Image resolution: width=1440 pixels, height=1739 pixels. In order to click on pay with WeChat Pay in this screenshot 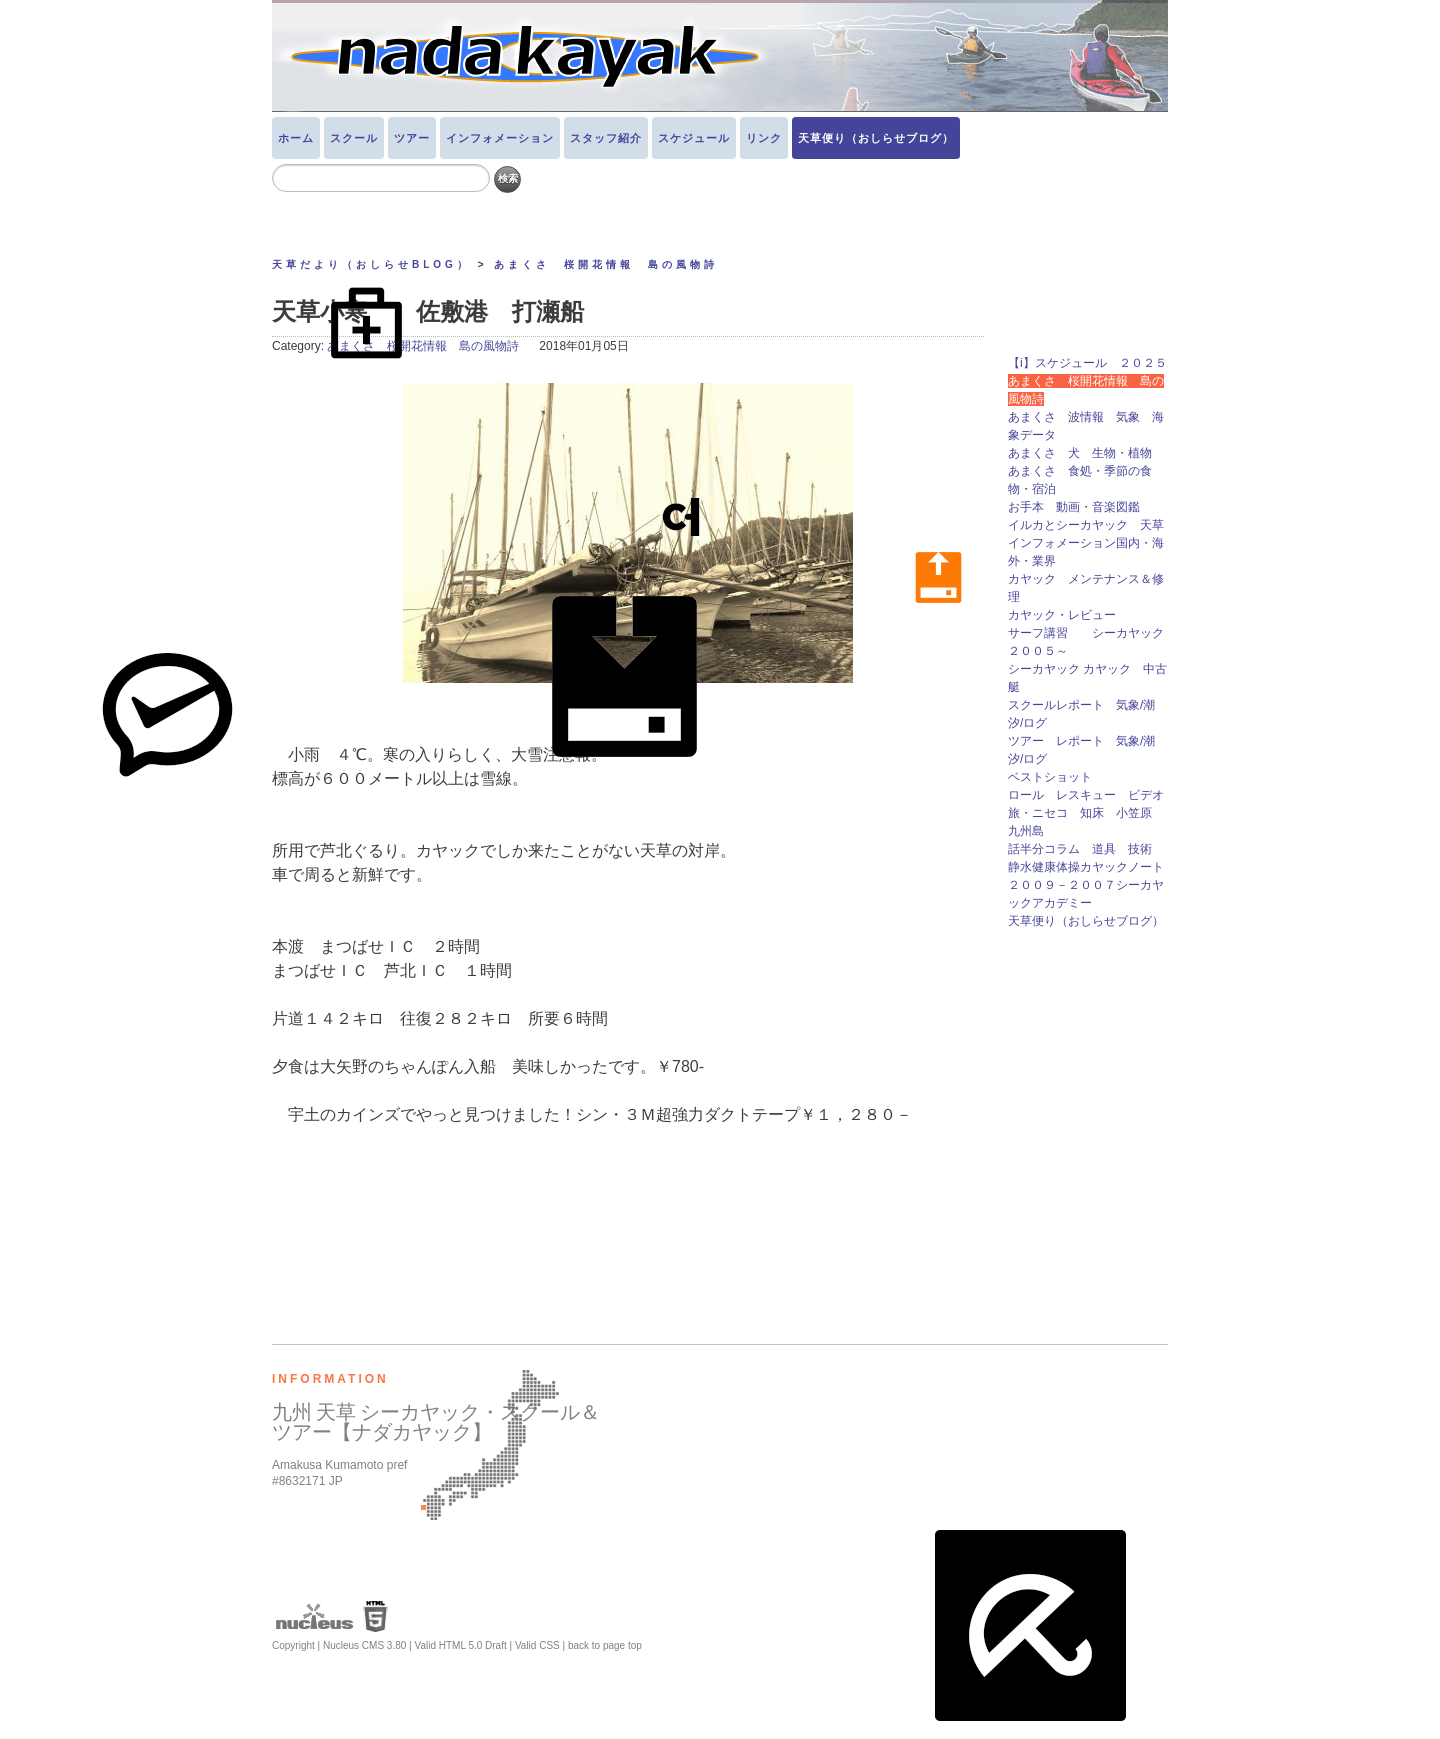, I will do `click(167, 710)`.